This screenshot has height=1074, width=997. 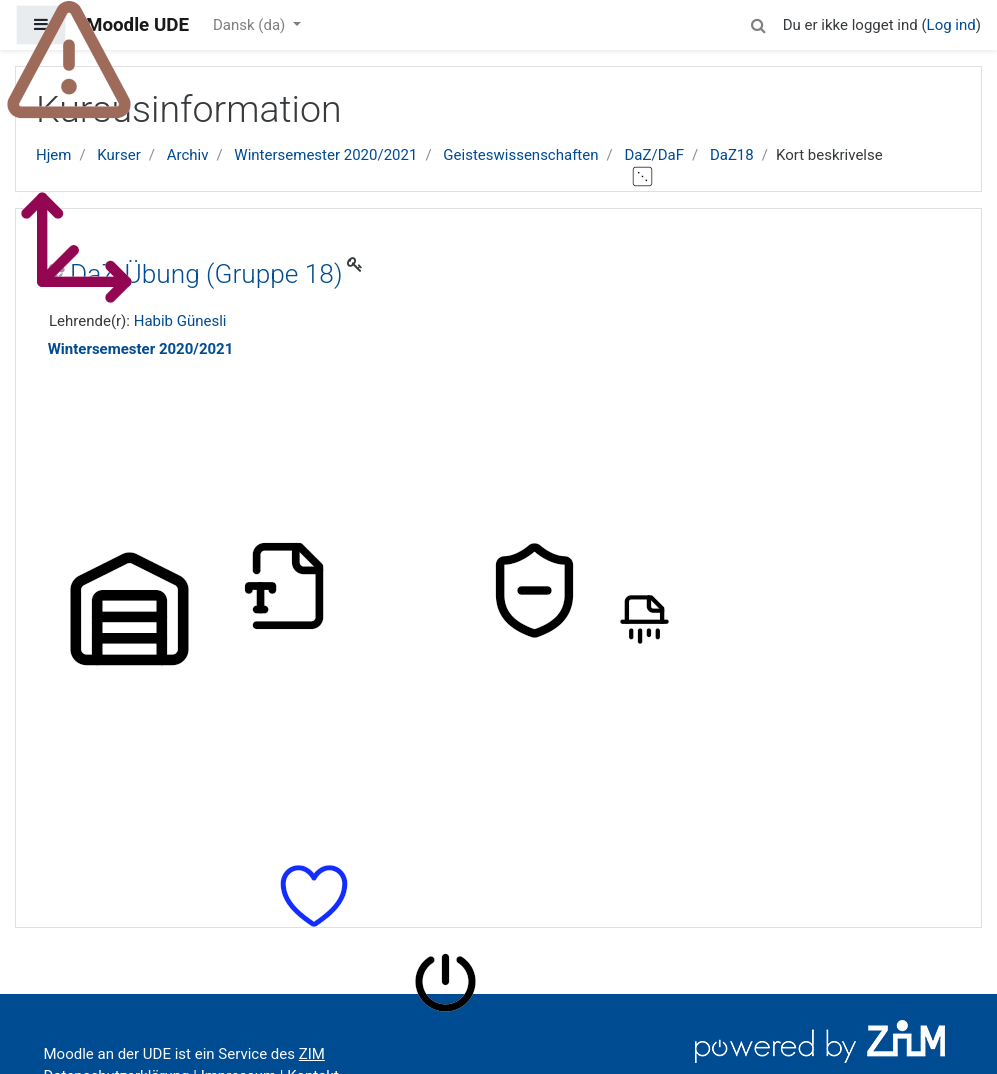 I want to click on add item to favorites, so click(x=314, y=896).